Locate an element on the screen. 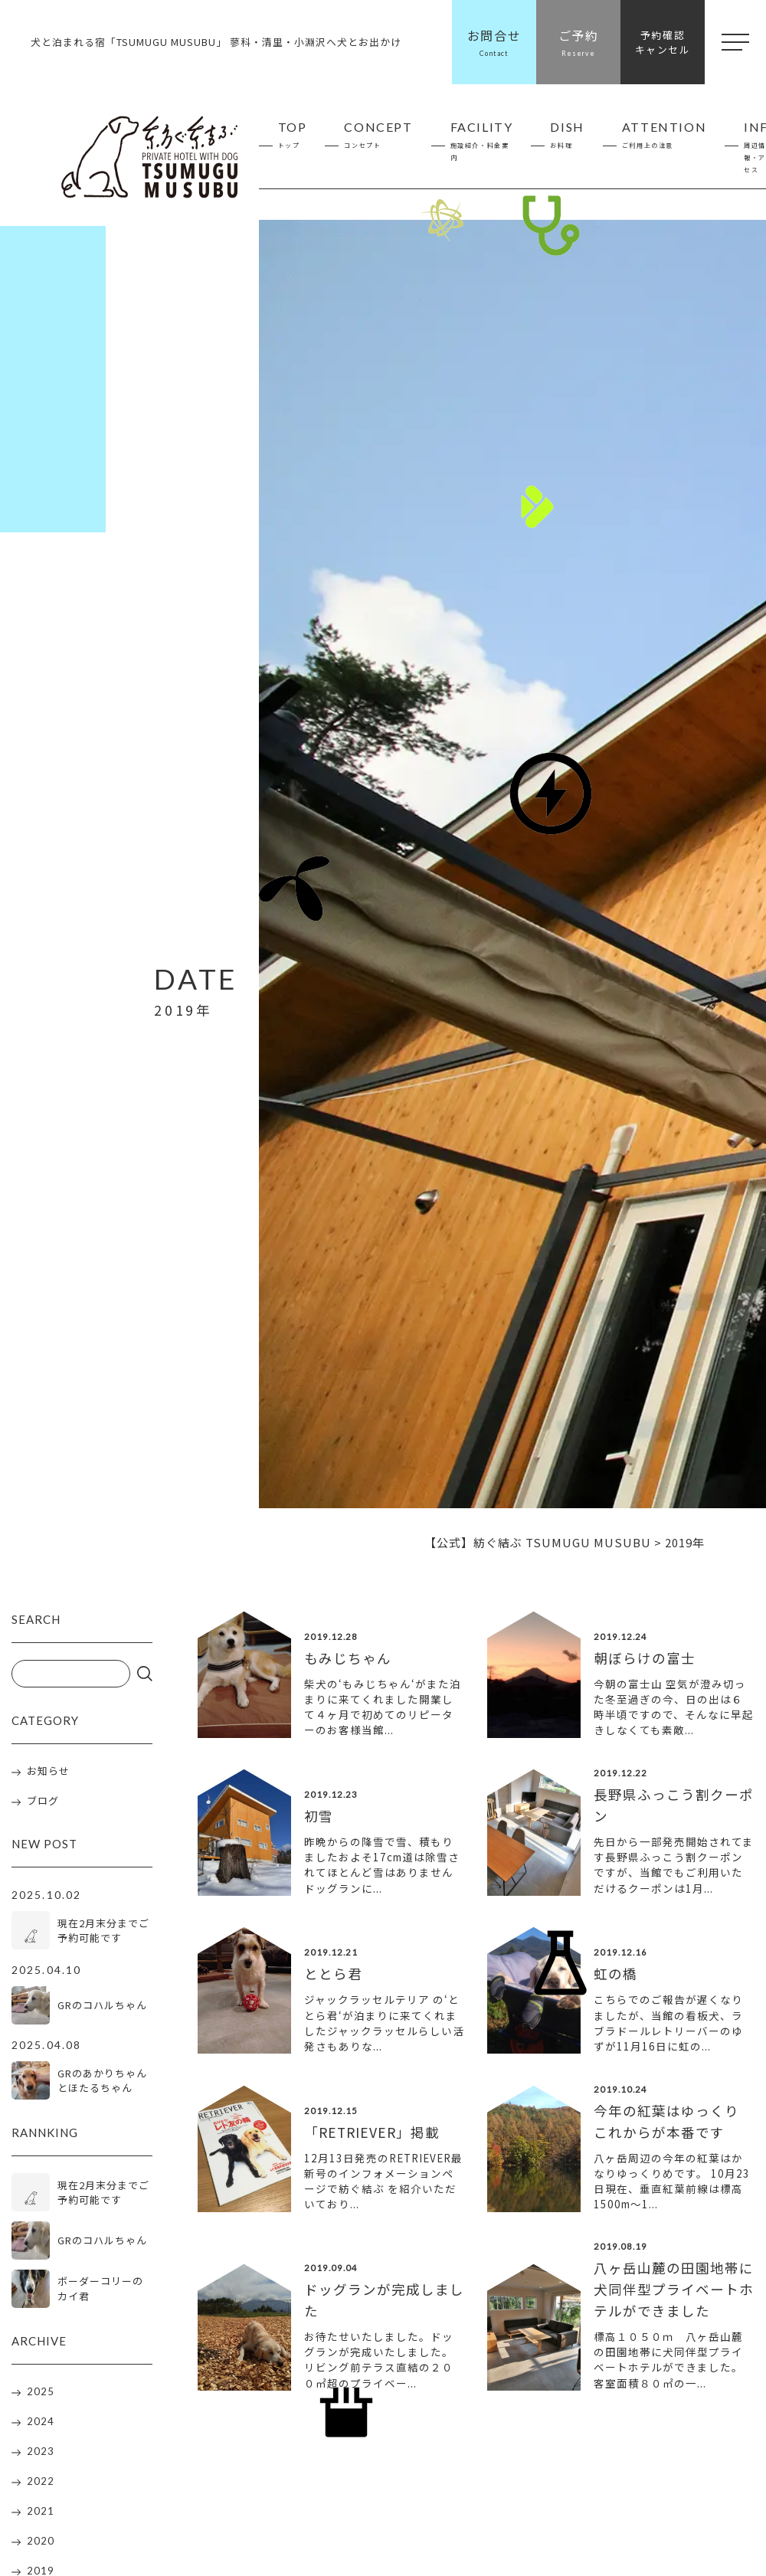 This screenshot has width=766, height=2576. sensor device status indicator is located at coordinates (346, 2414).